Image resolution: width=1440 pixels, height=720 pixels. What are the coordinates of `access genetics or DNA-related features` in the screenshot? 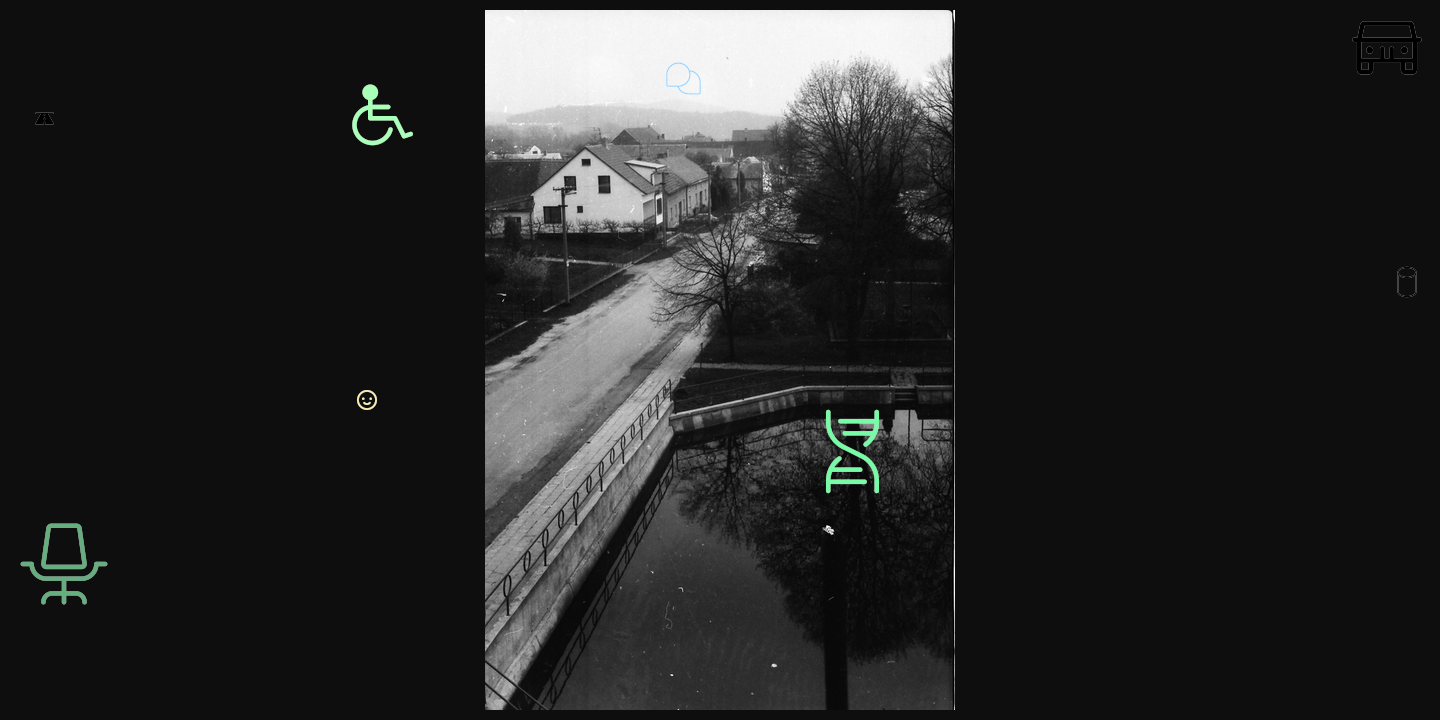 It's located at (852, 451).